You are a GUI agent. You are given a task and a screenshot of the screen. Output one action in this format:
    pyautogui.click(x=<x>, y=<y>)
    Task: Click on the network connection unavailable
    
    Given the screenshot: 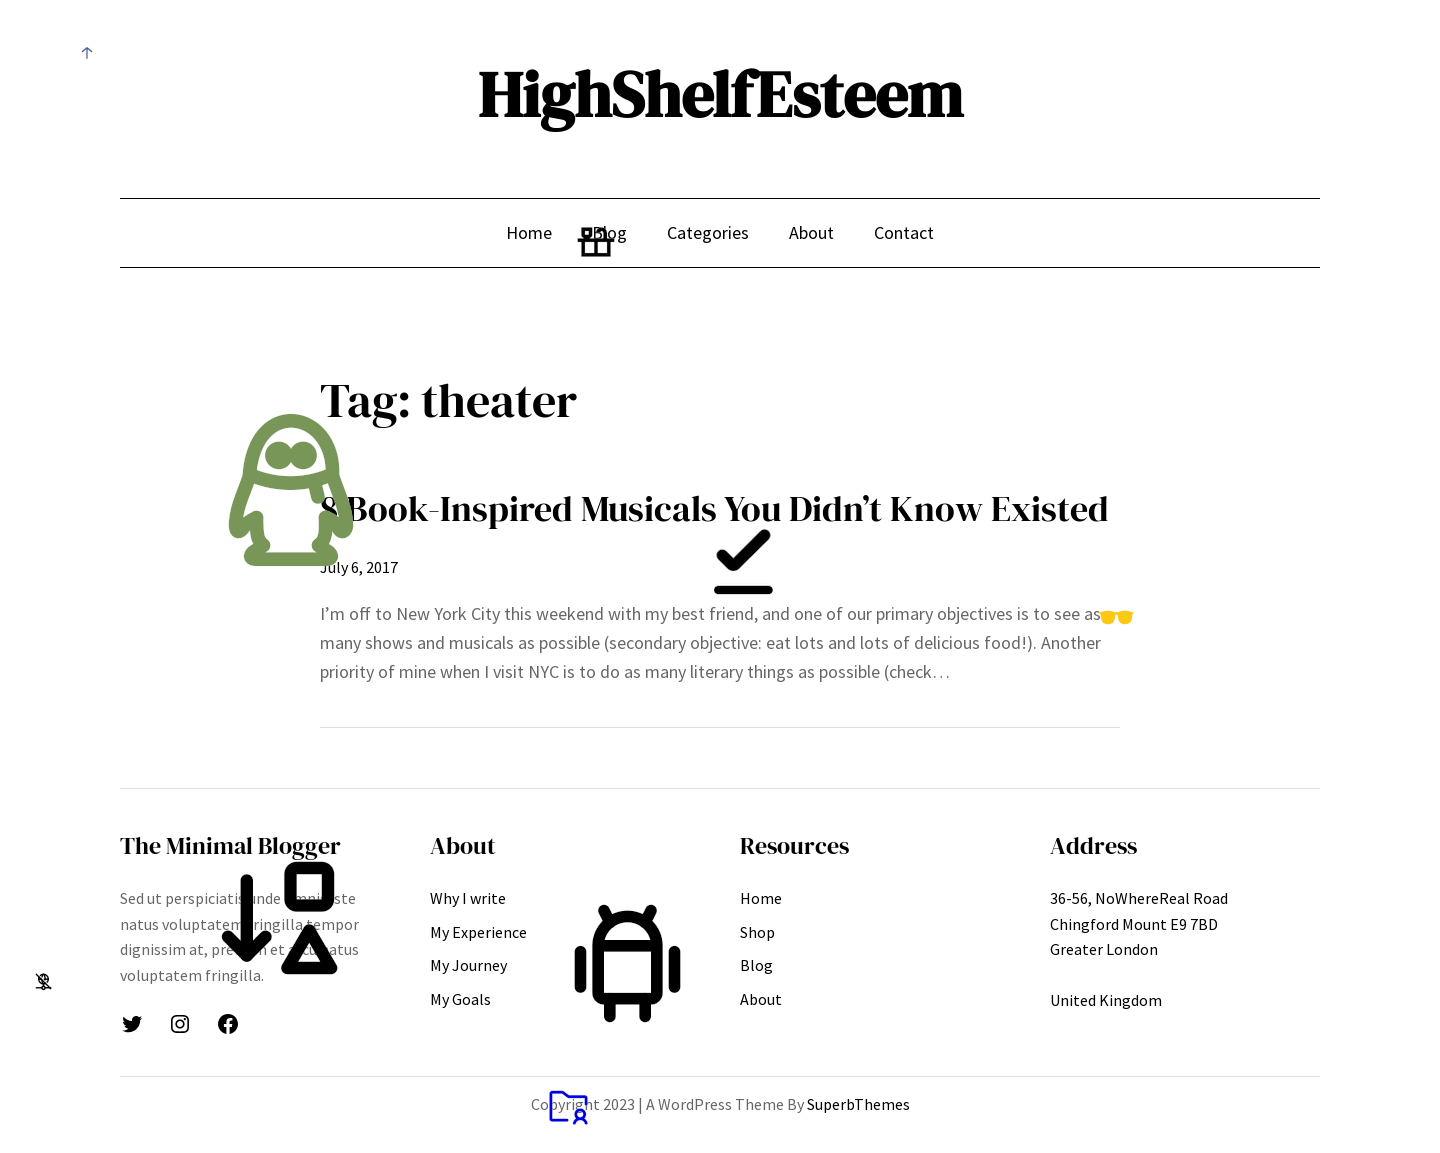 What is the action you would take?
    pyautogui.click(x=43, y=981)
    